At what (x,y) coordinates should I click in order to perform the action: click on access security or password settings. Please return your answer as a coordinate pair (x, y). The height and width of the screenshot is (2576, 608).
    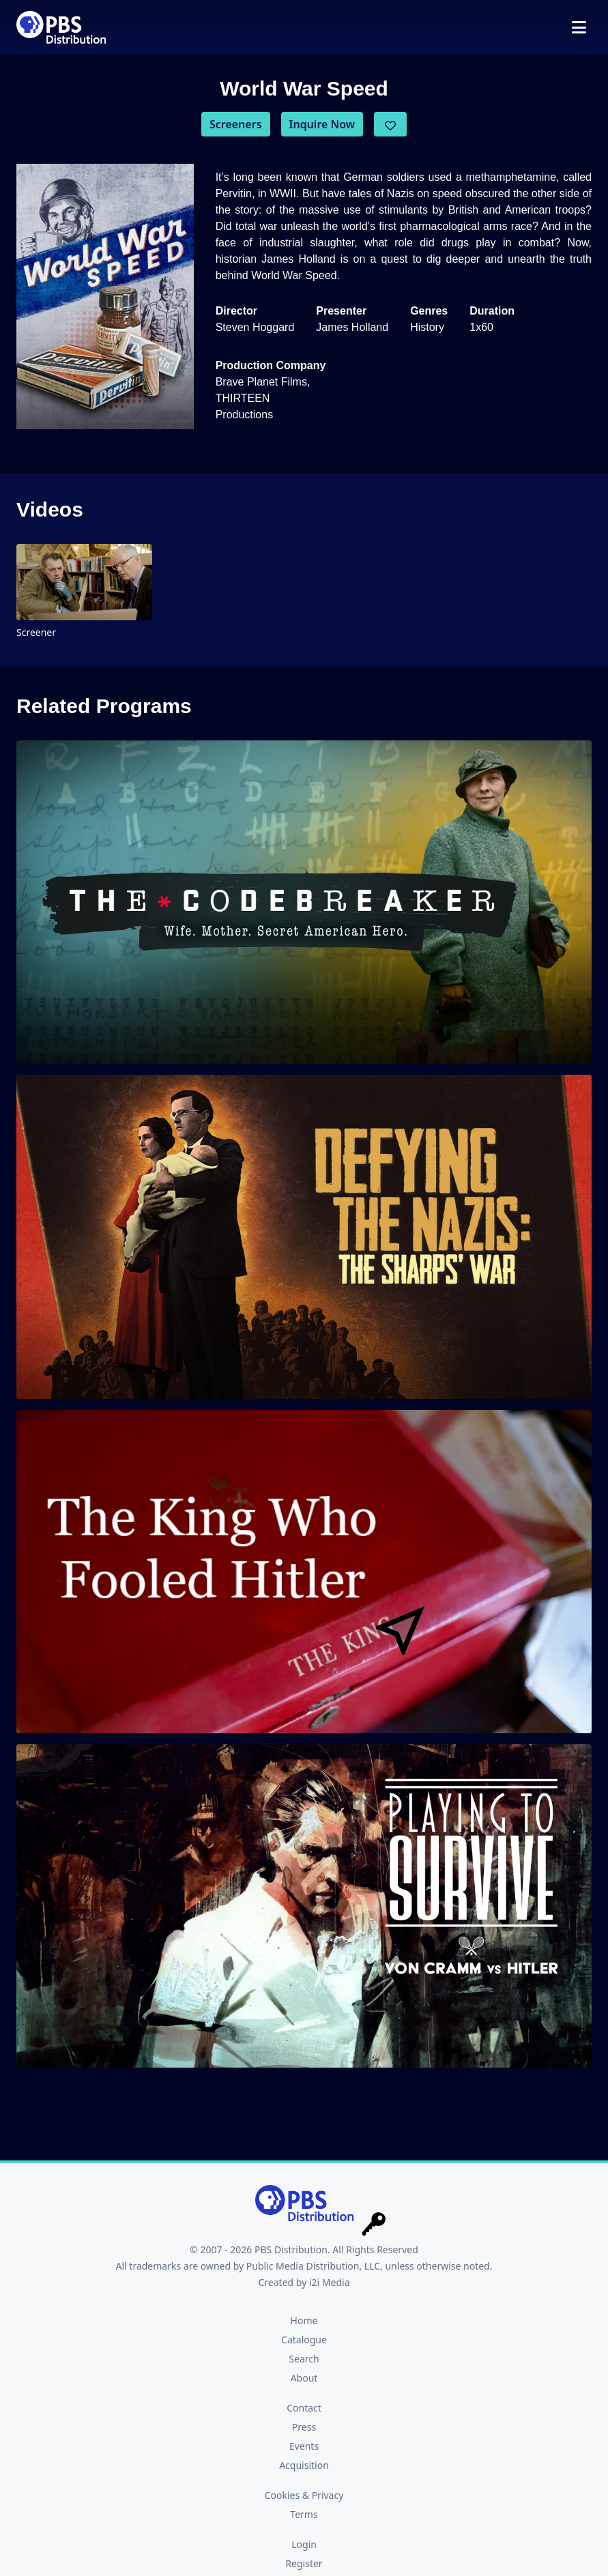
    Looking at the image, I should click on (373, 2224).